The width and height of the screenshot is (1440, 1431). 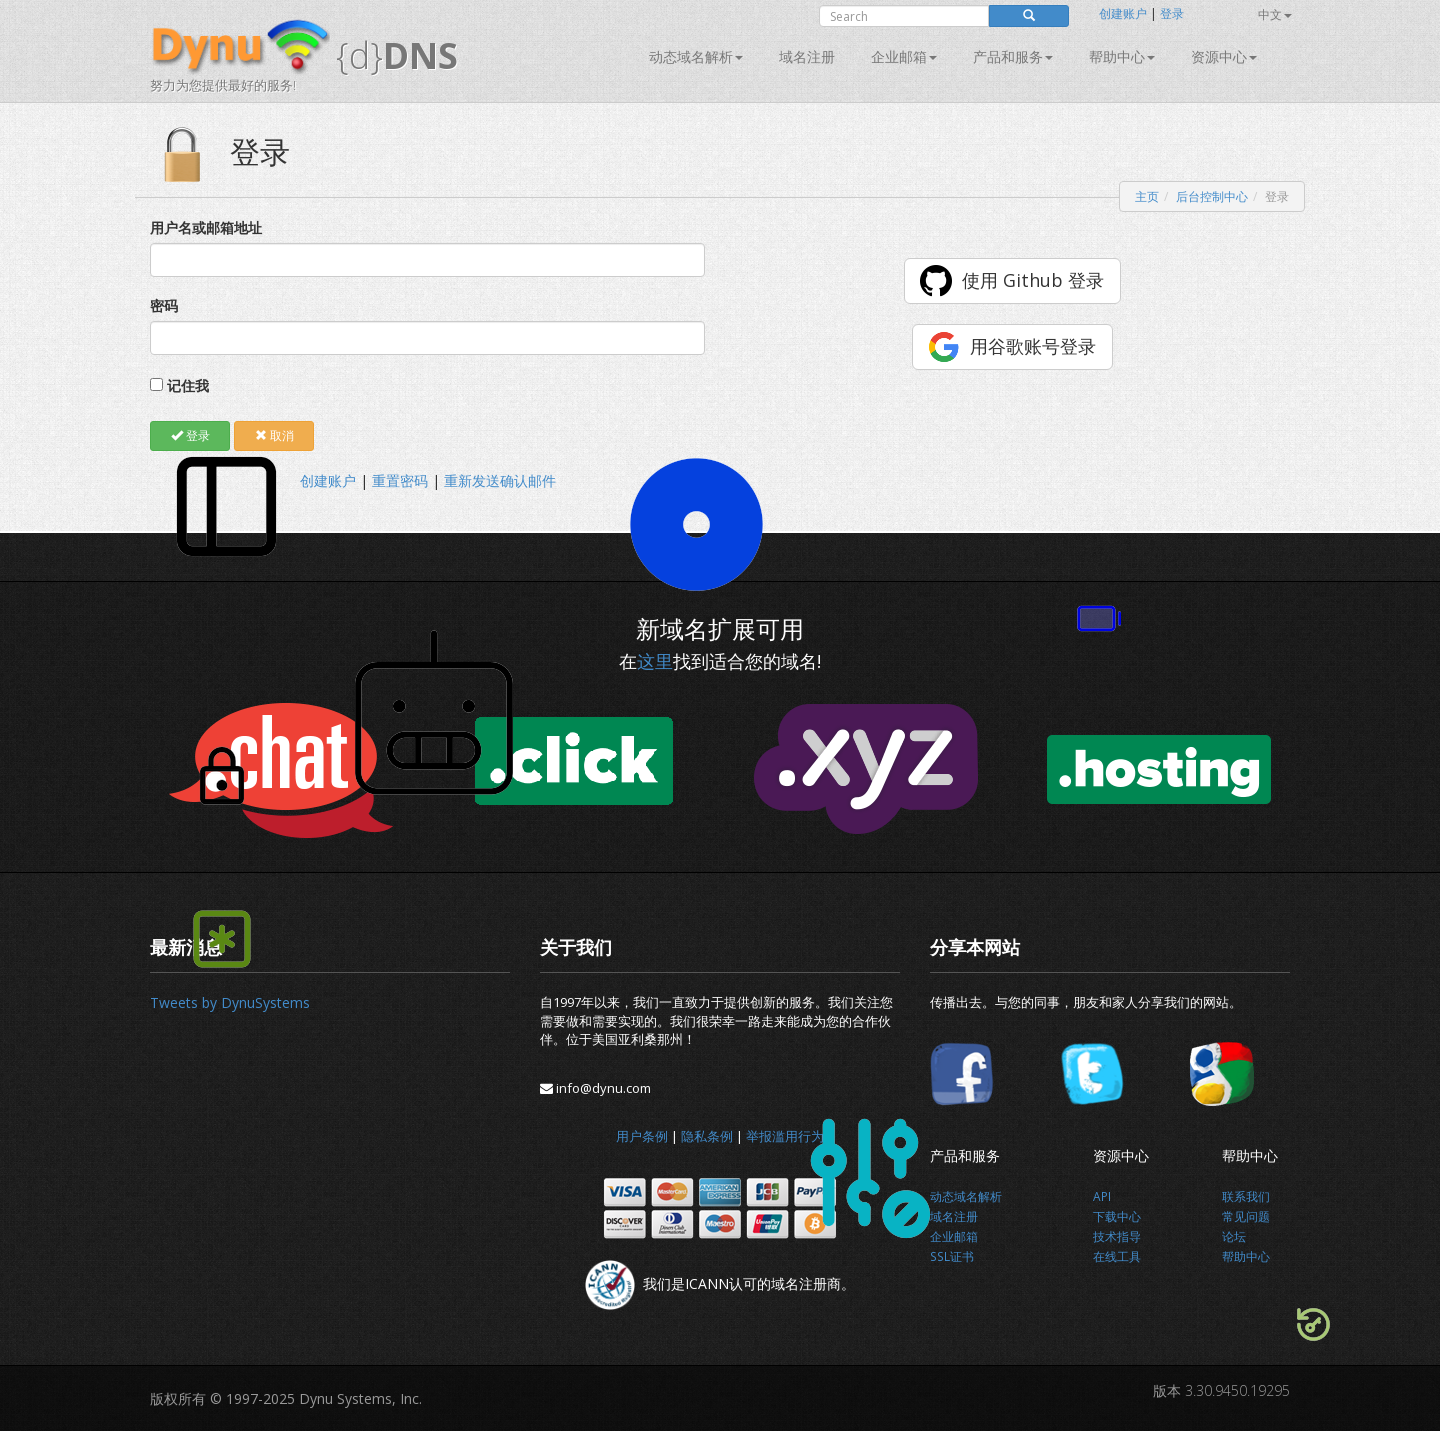 What do you see at coordinates (222, 777) in the screenshot?
I see `lock or secure this item` at bounding box center [222, 777].